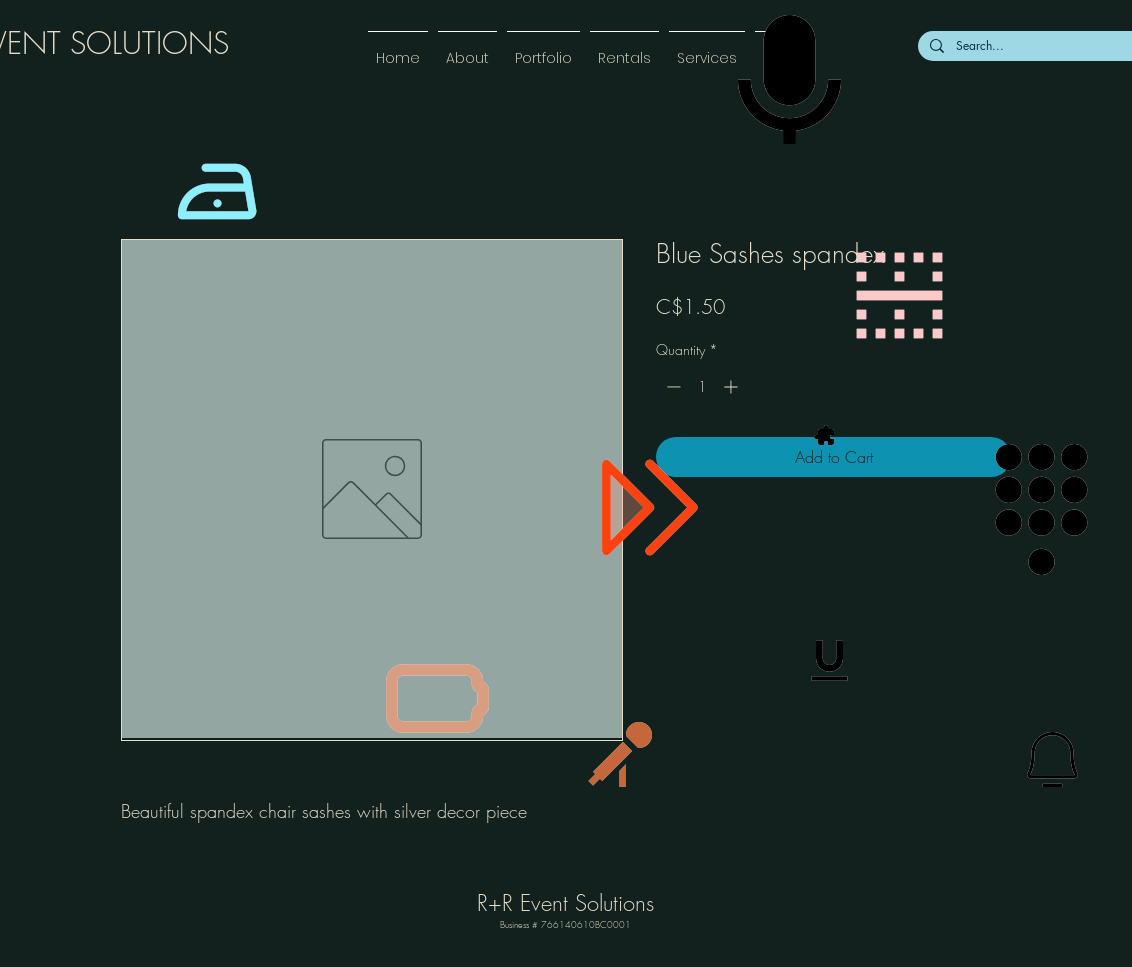  What do you see at coordinates (217, 191) in the screenshot?
I see `iron clothing or fabric care` at bounding box center [217, 191].